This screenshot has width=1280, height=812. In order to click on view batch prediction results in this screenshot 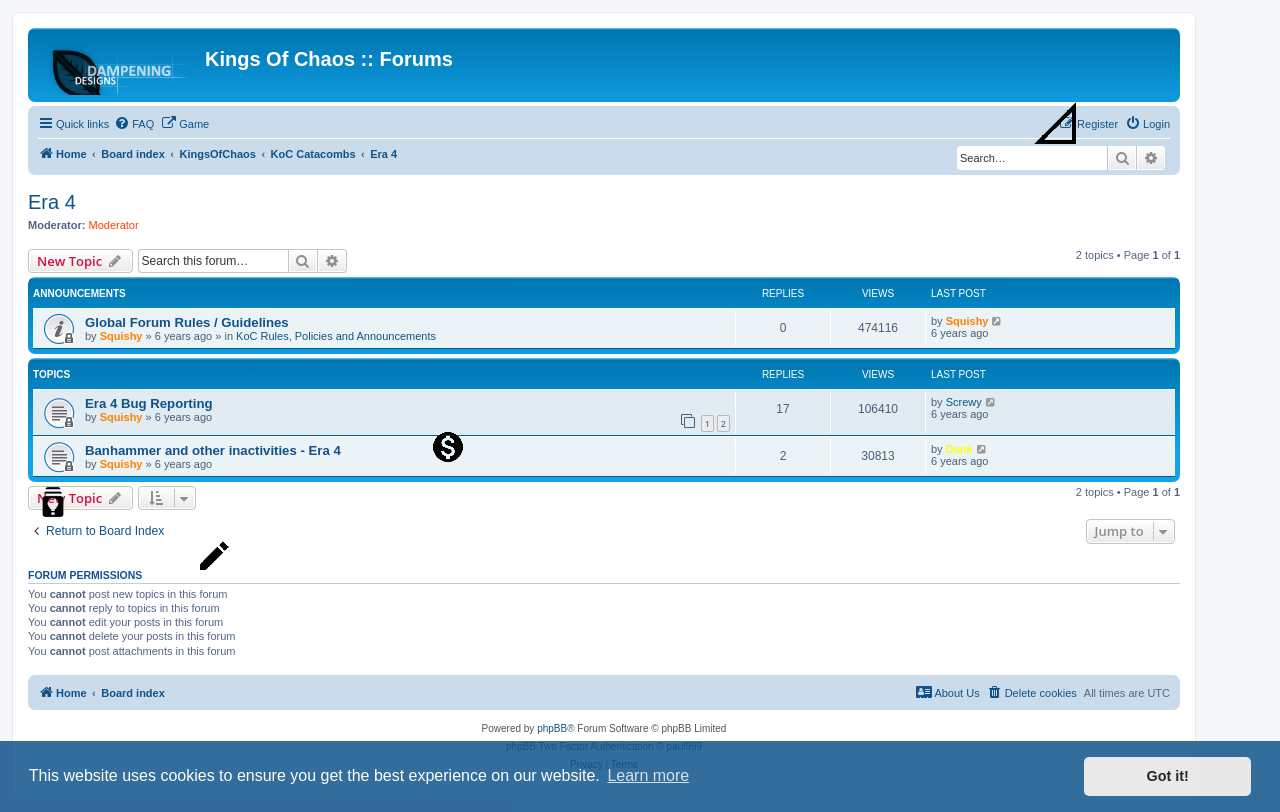, I will do `click(53, 502)`.